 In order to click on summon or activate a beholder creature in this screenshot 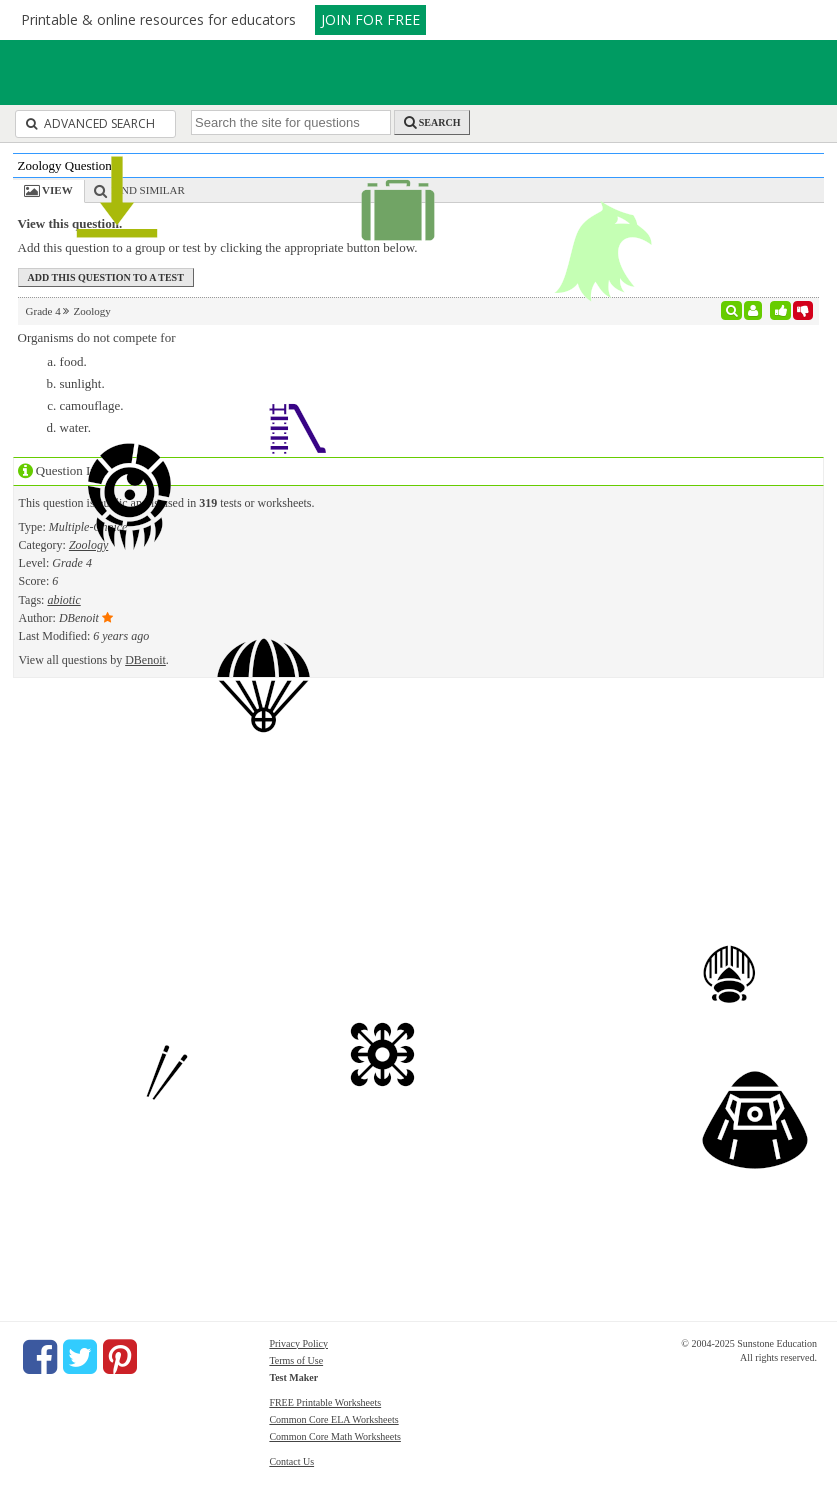, I will do `click(129, 496)`.